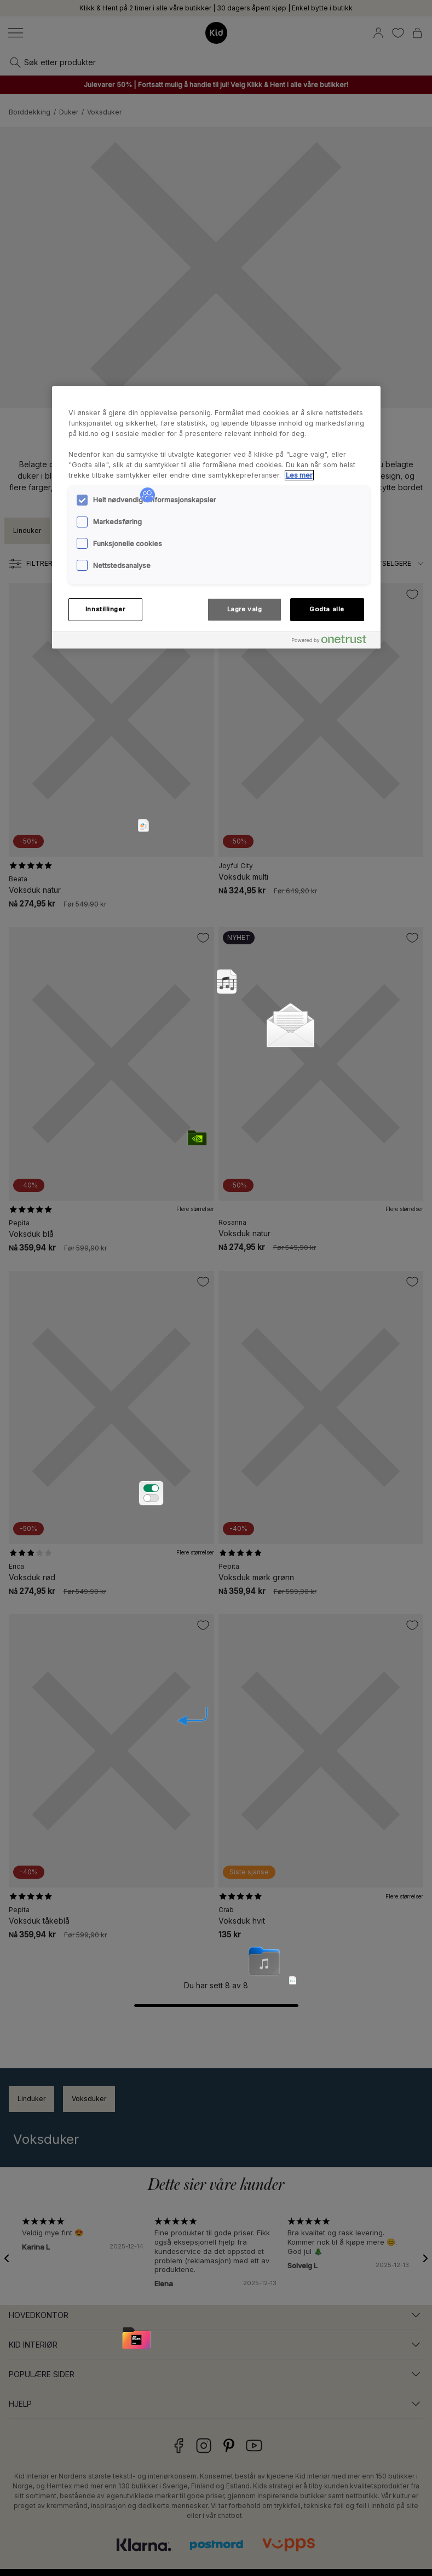  I want to click on indicates a C++ source code file, so click(292, 1980).